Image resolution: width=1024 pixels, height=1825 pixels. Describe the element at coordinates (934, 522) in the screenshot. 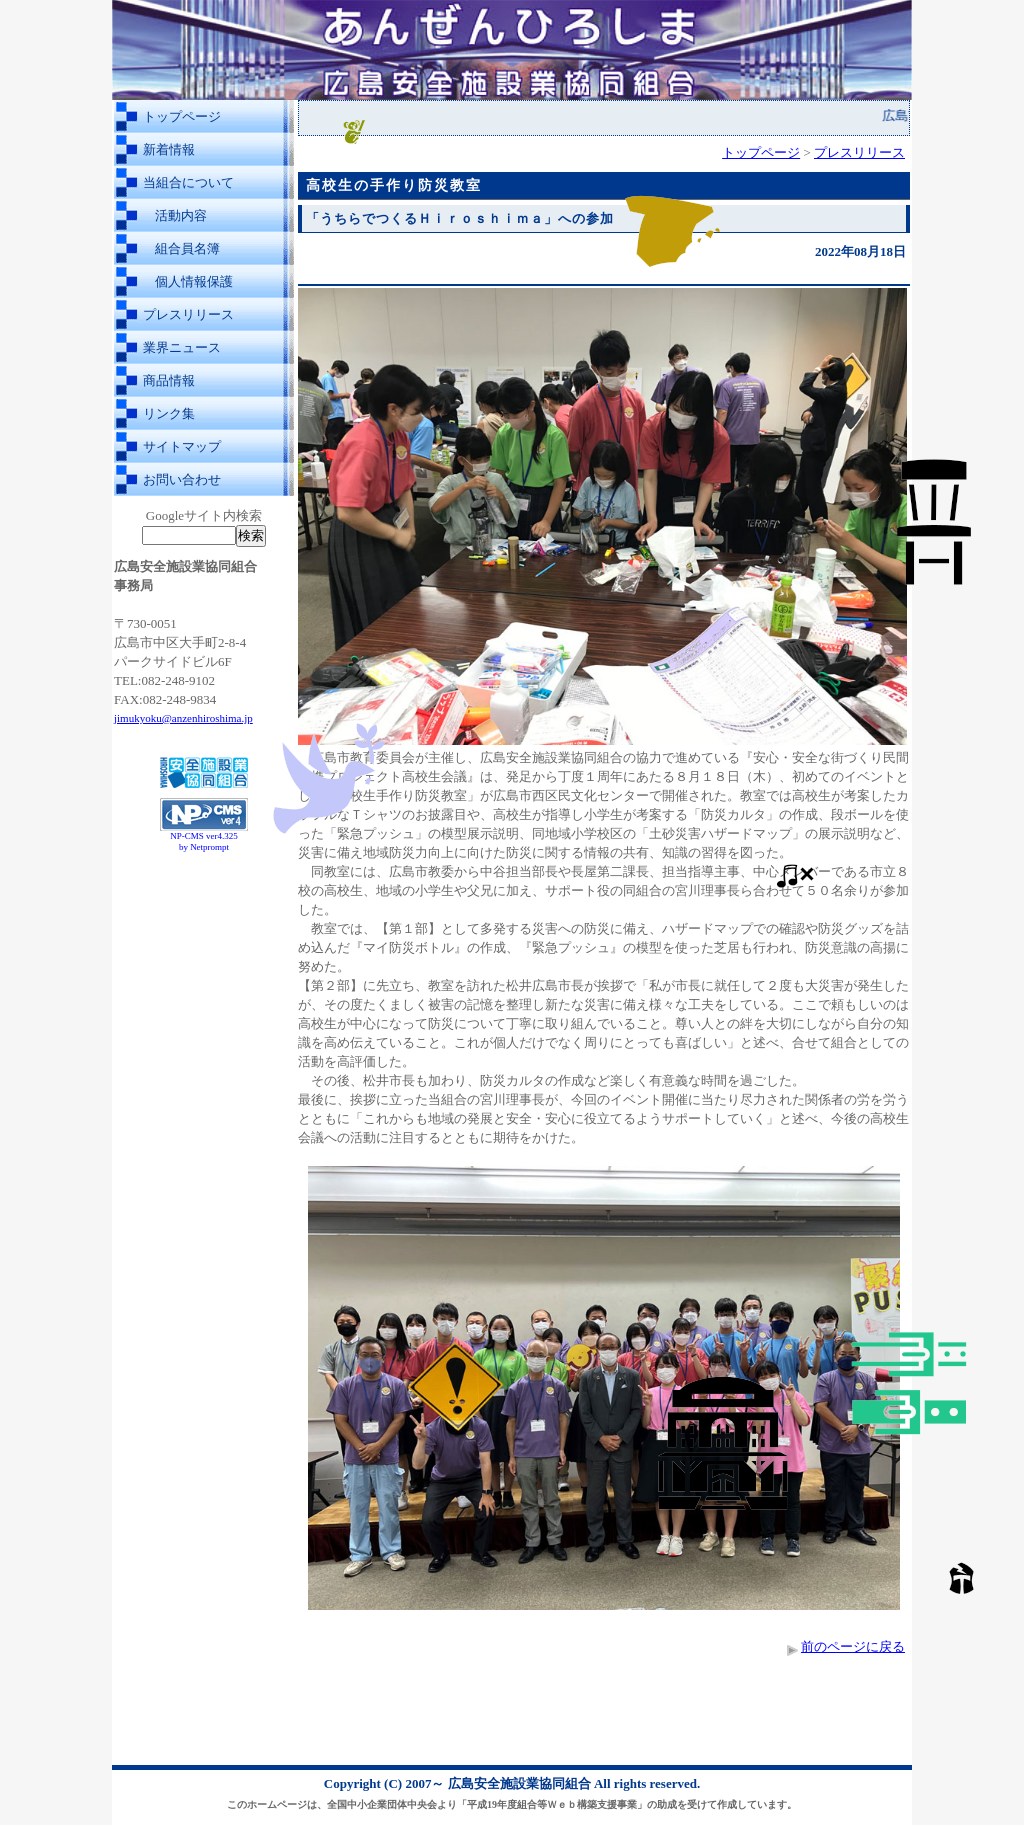

I see `browse furniture items in a game inventory` at that location.